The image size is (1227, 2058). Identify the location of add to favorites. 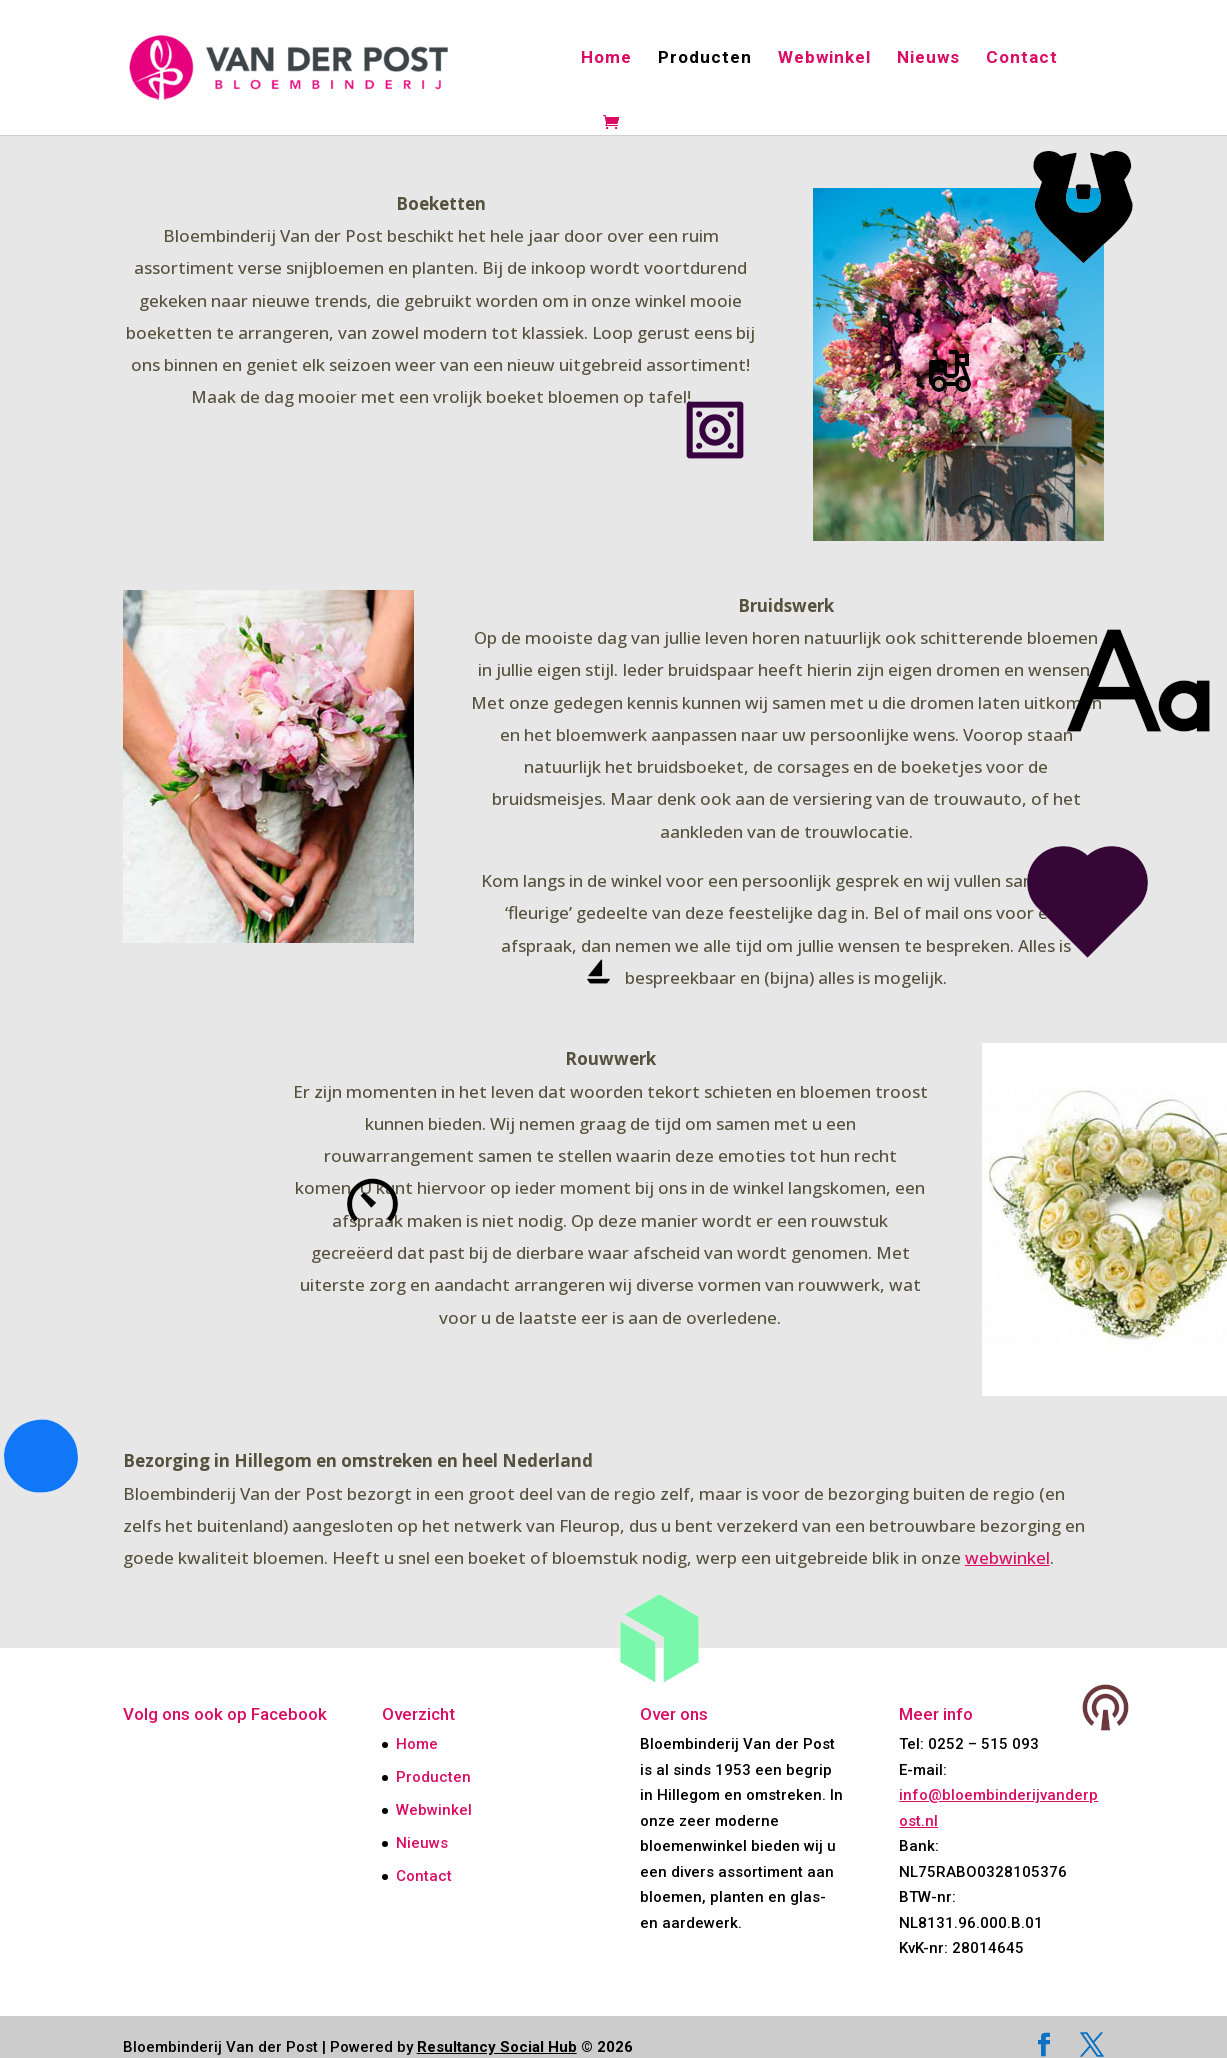
(1087, 900).